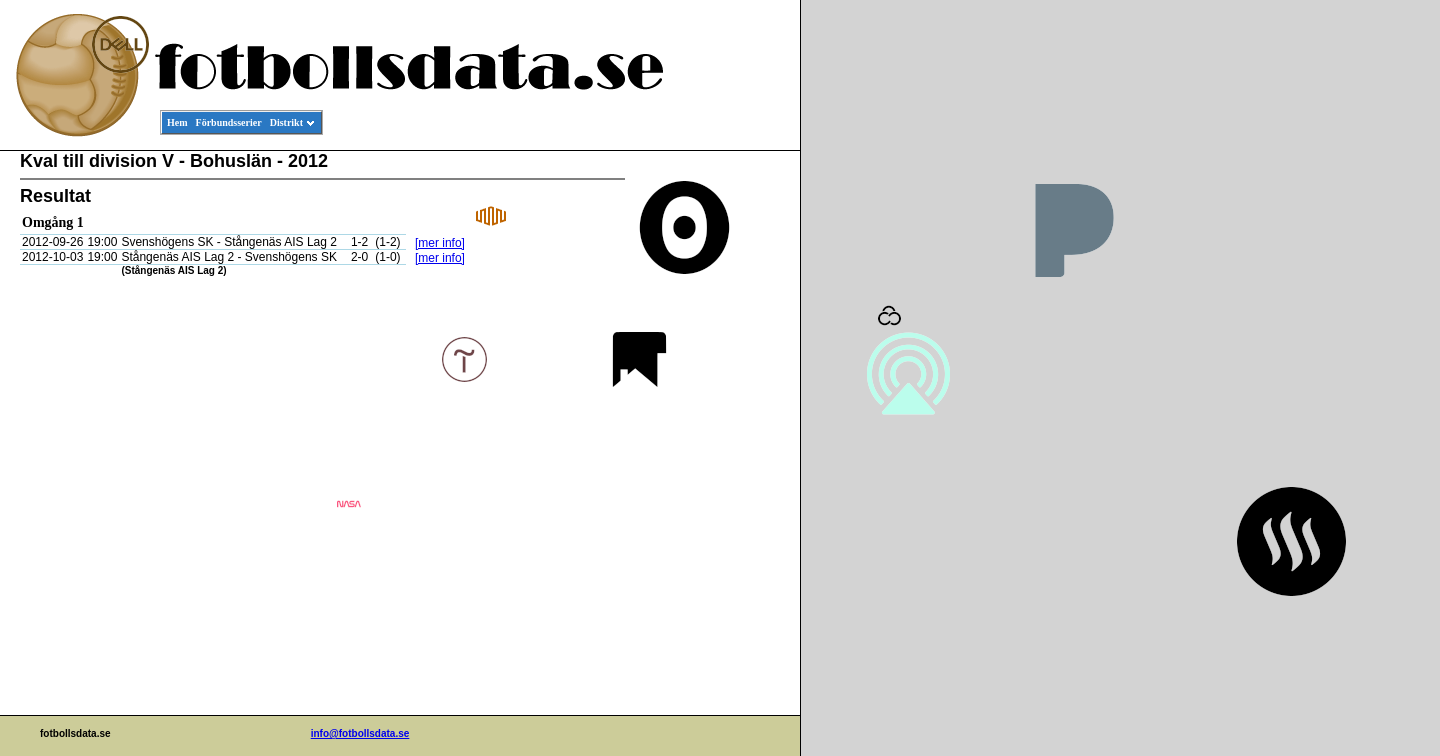 The image size is (1440, 756). Describe the element at coordinates (1074, 230) in the screenshot. I see `open the Pandora music streaming app` at that location.